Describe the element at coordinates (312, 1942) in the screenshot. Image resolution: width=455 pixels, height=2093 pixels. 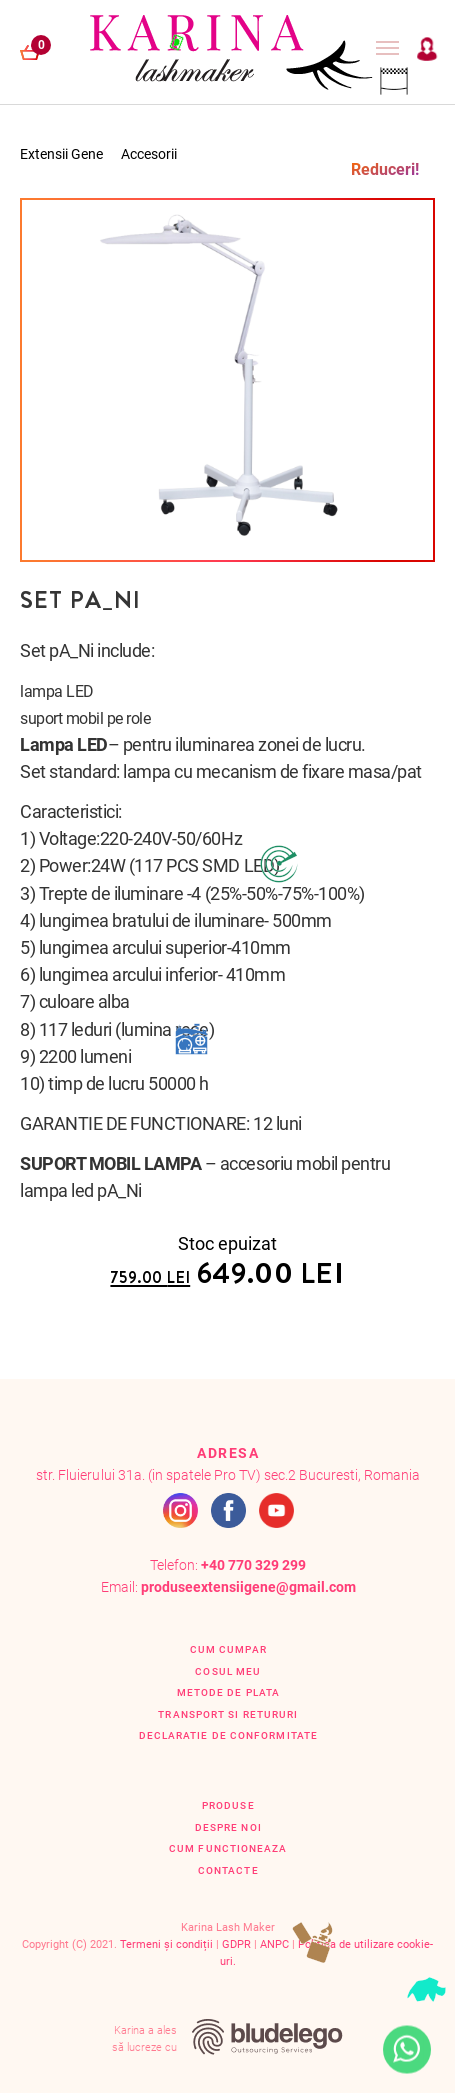
I see `ignite or activate a fire-related feature` at that location.